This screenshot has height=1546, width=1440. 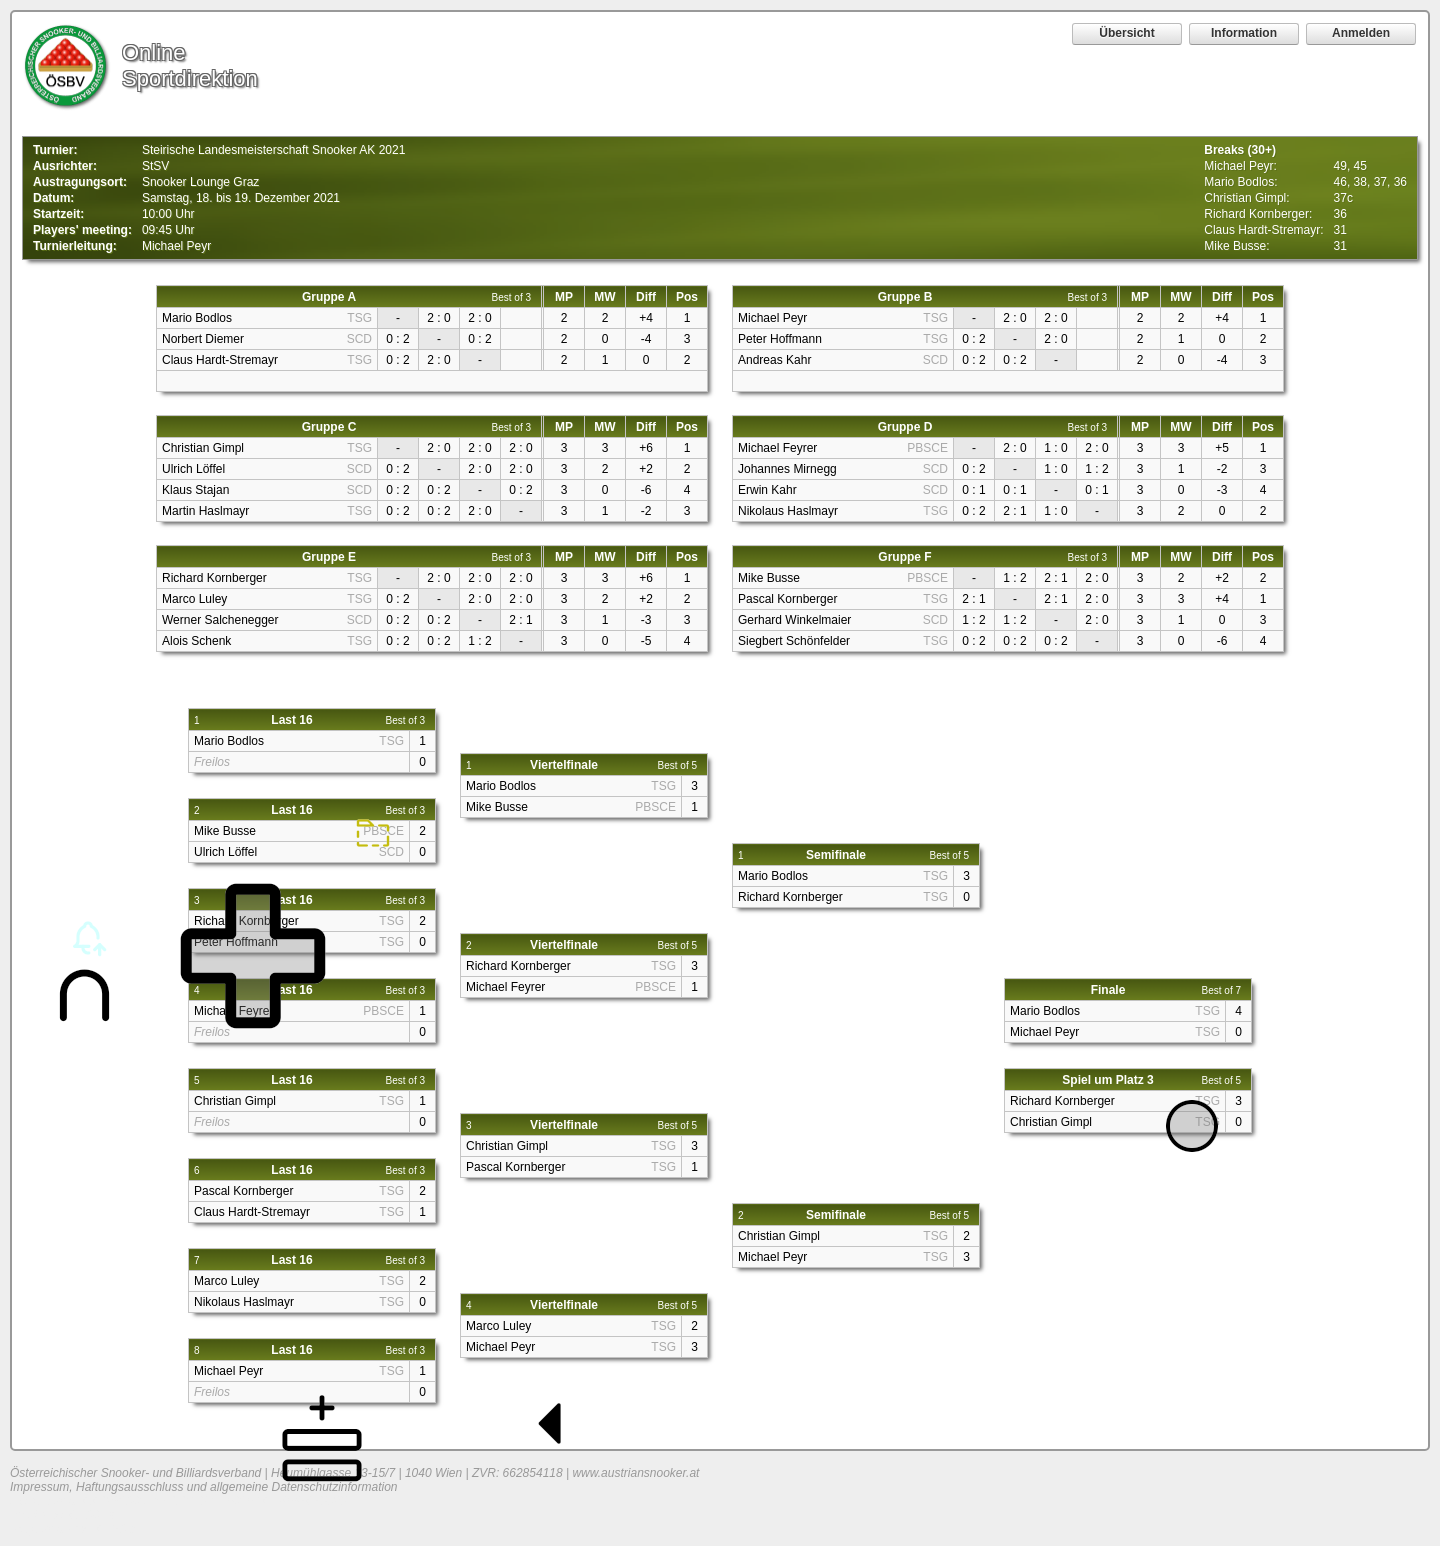 I want to click on indicates set intersection in a data or math application, so click(x=84, y=996).